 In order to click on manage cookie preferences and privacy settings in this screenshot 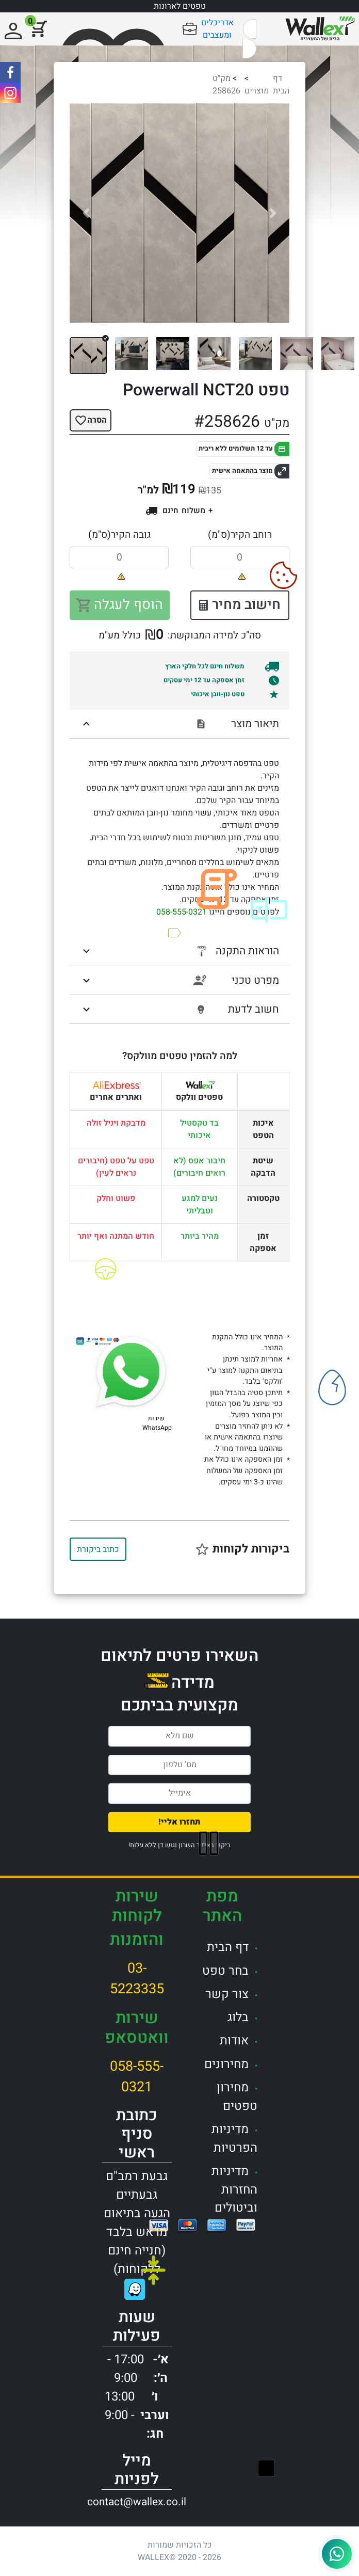, I will do `click(283, 575)`.